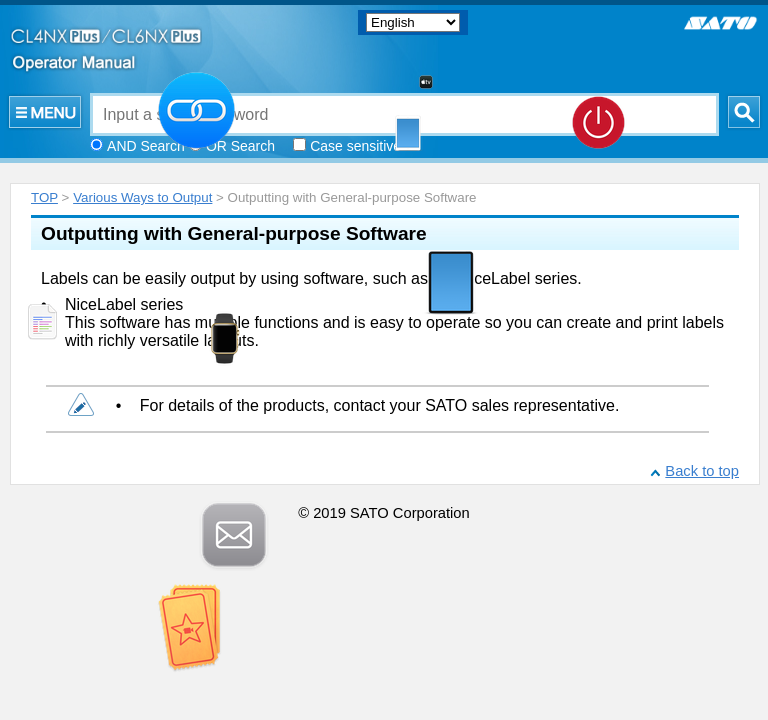 The image size is (768, 720). What do you see at coordinates (196, 110) in the screenshot?
I see `manage paired bluetooth devices` at bounding box center [196, 110].